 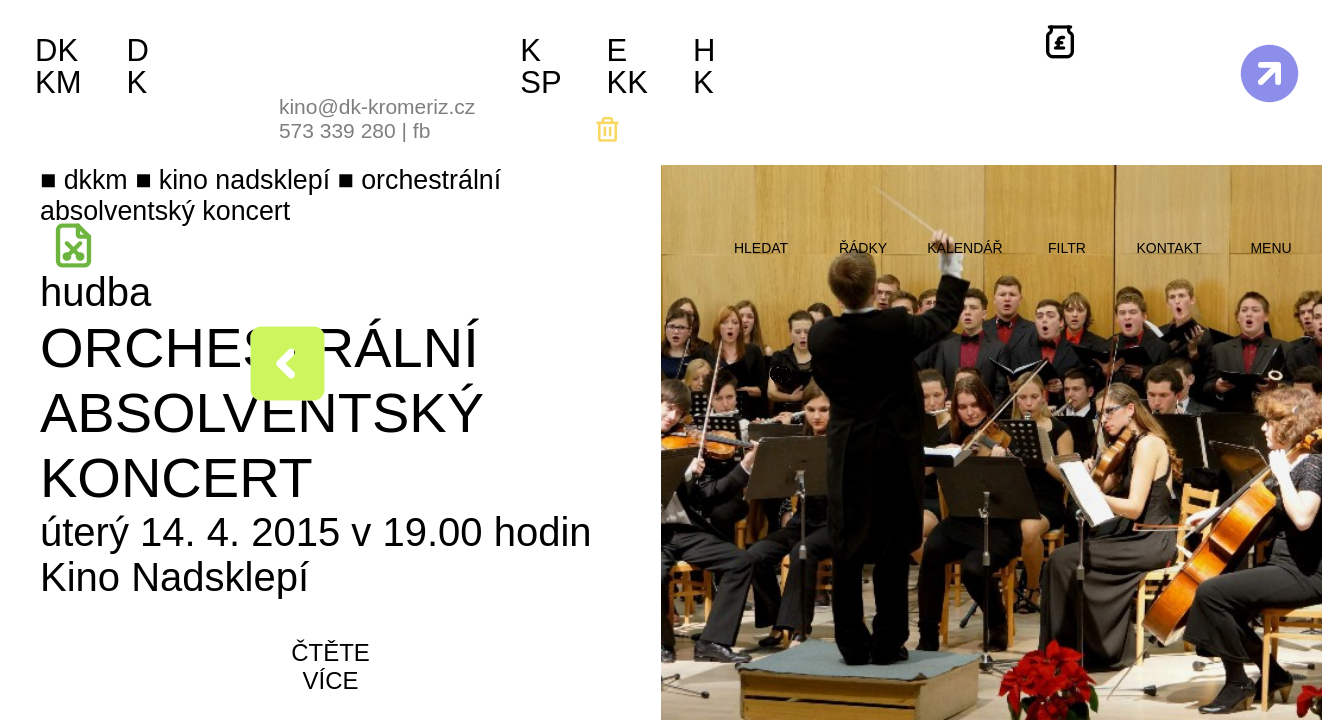 What do you see at coordinates (287, 363) in the screenshot?
I see `navigate back to the previous screen` at bounding box center [287, 363].